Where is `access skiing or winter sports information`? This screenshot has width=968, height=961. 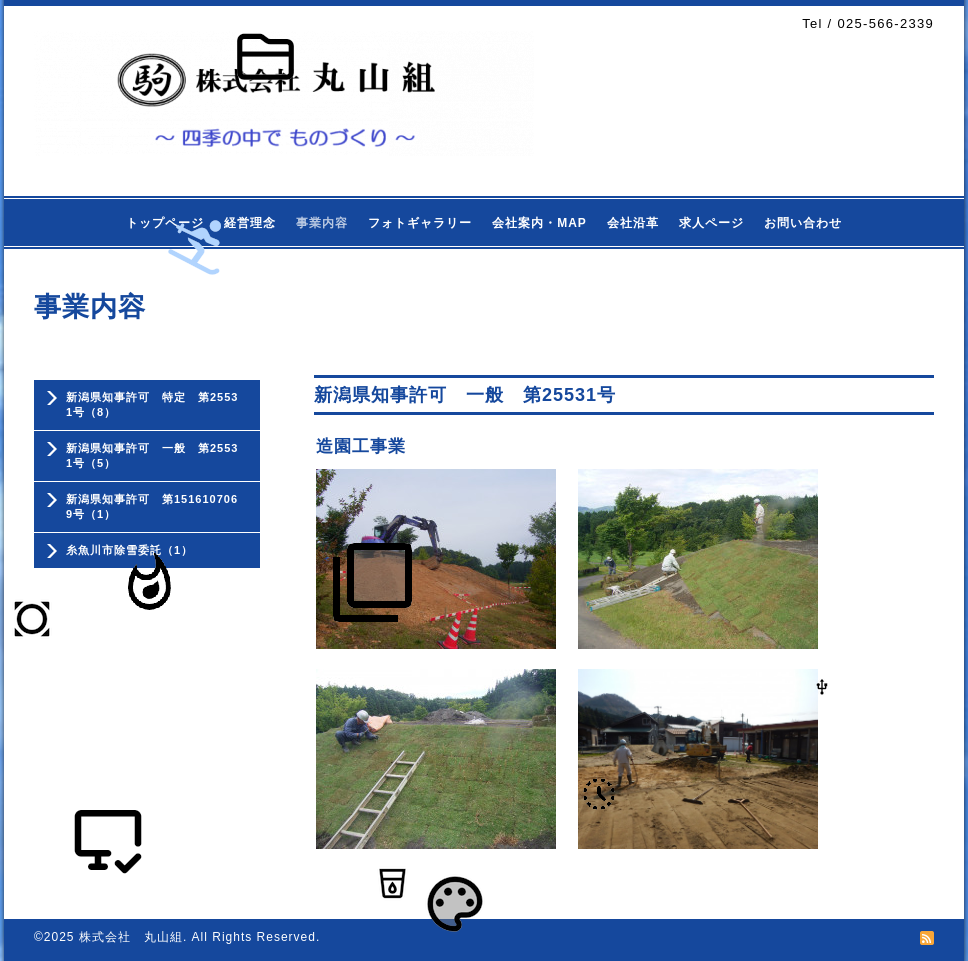
access skiing or winter sports information is located at coordinates (197, 246).